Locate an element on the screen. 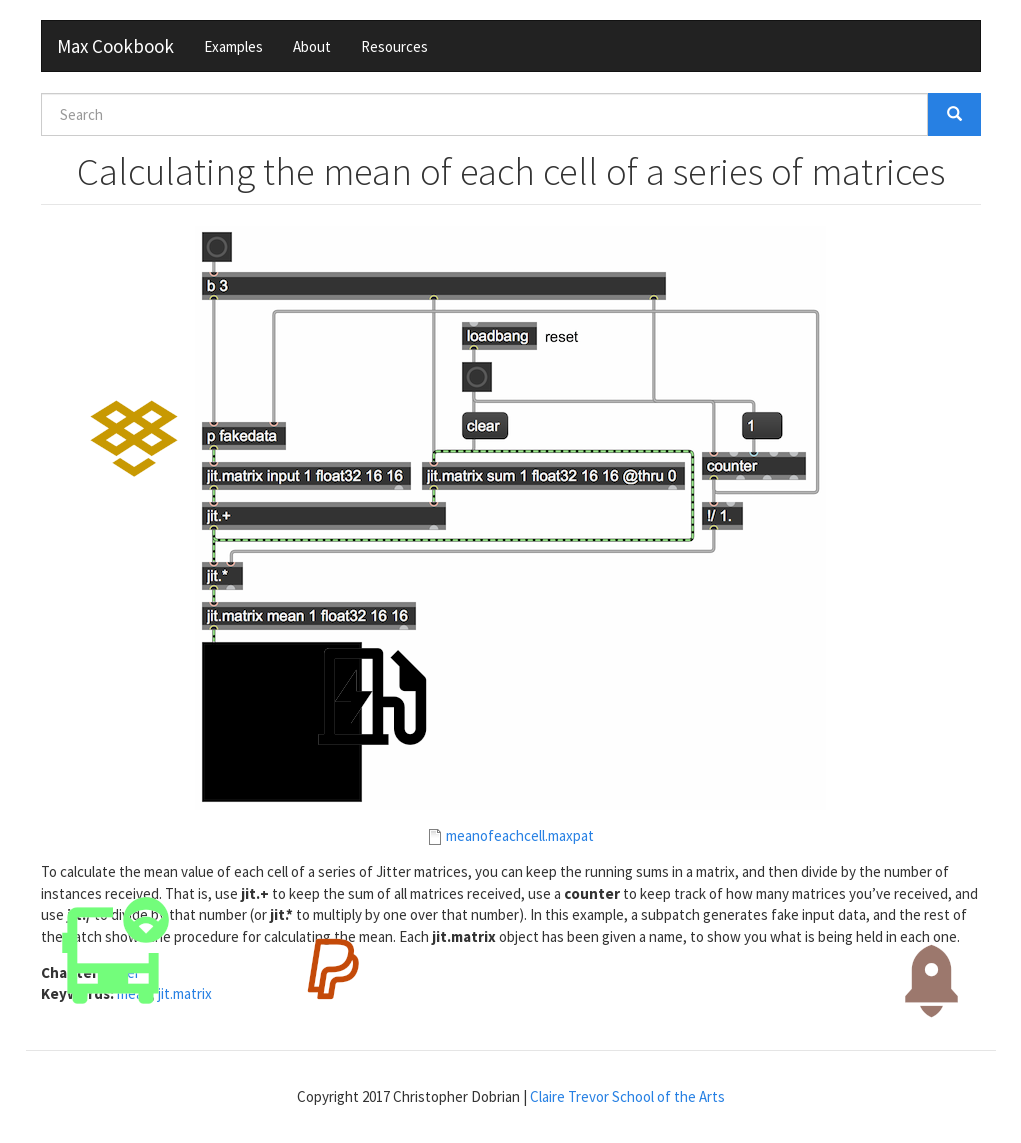 Image resolution: width=1021 pixels, height=1143 pixels. launch or deploy an application is located at coordinates (931, 979).